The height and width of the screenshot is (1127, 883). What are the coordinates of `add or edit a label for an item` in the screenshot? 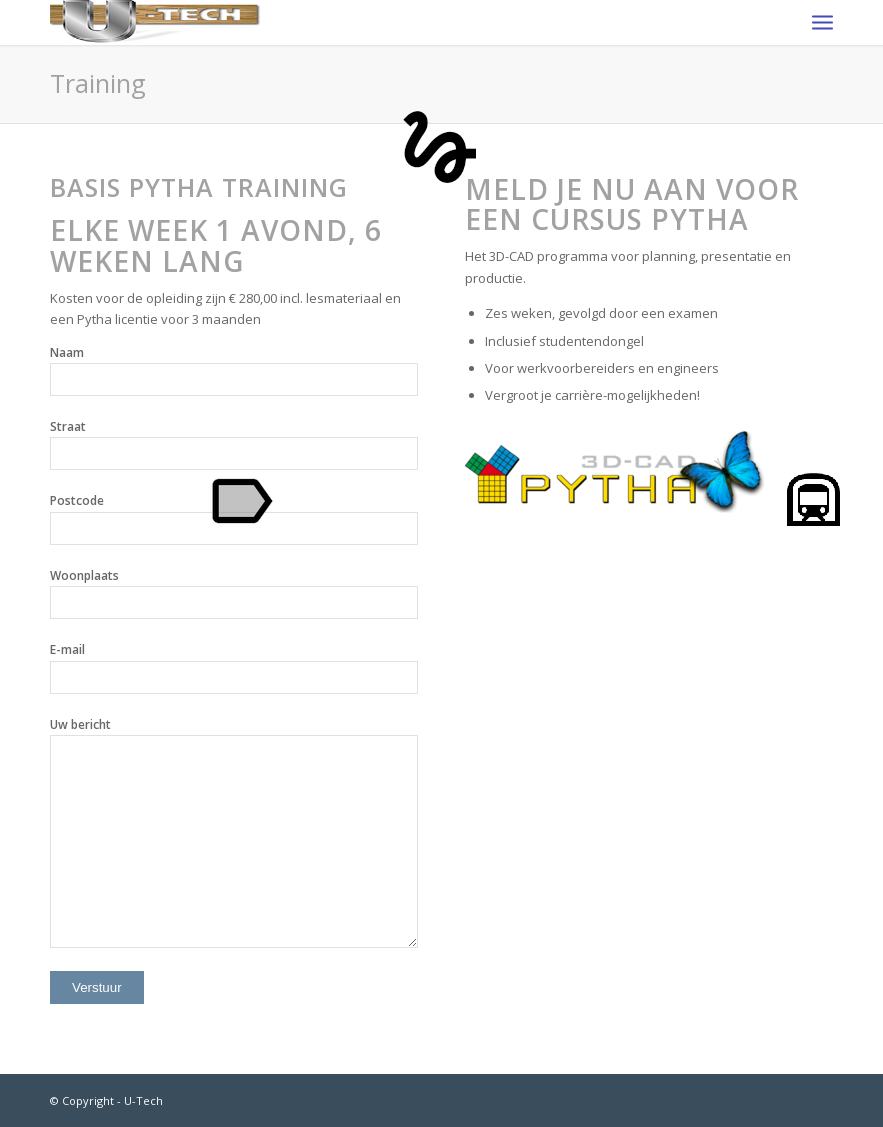 It's located at (241, 501).